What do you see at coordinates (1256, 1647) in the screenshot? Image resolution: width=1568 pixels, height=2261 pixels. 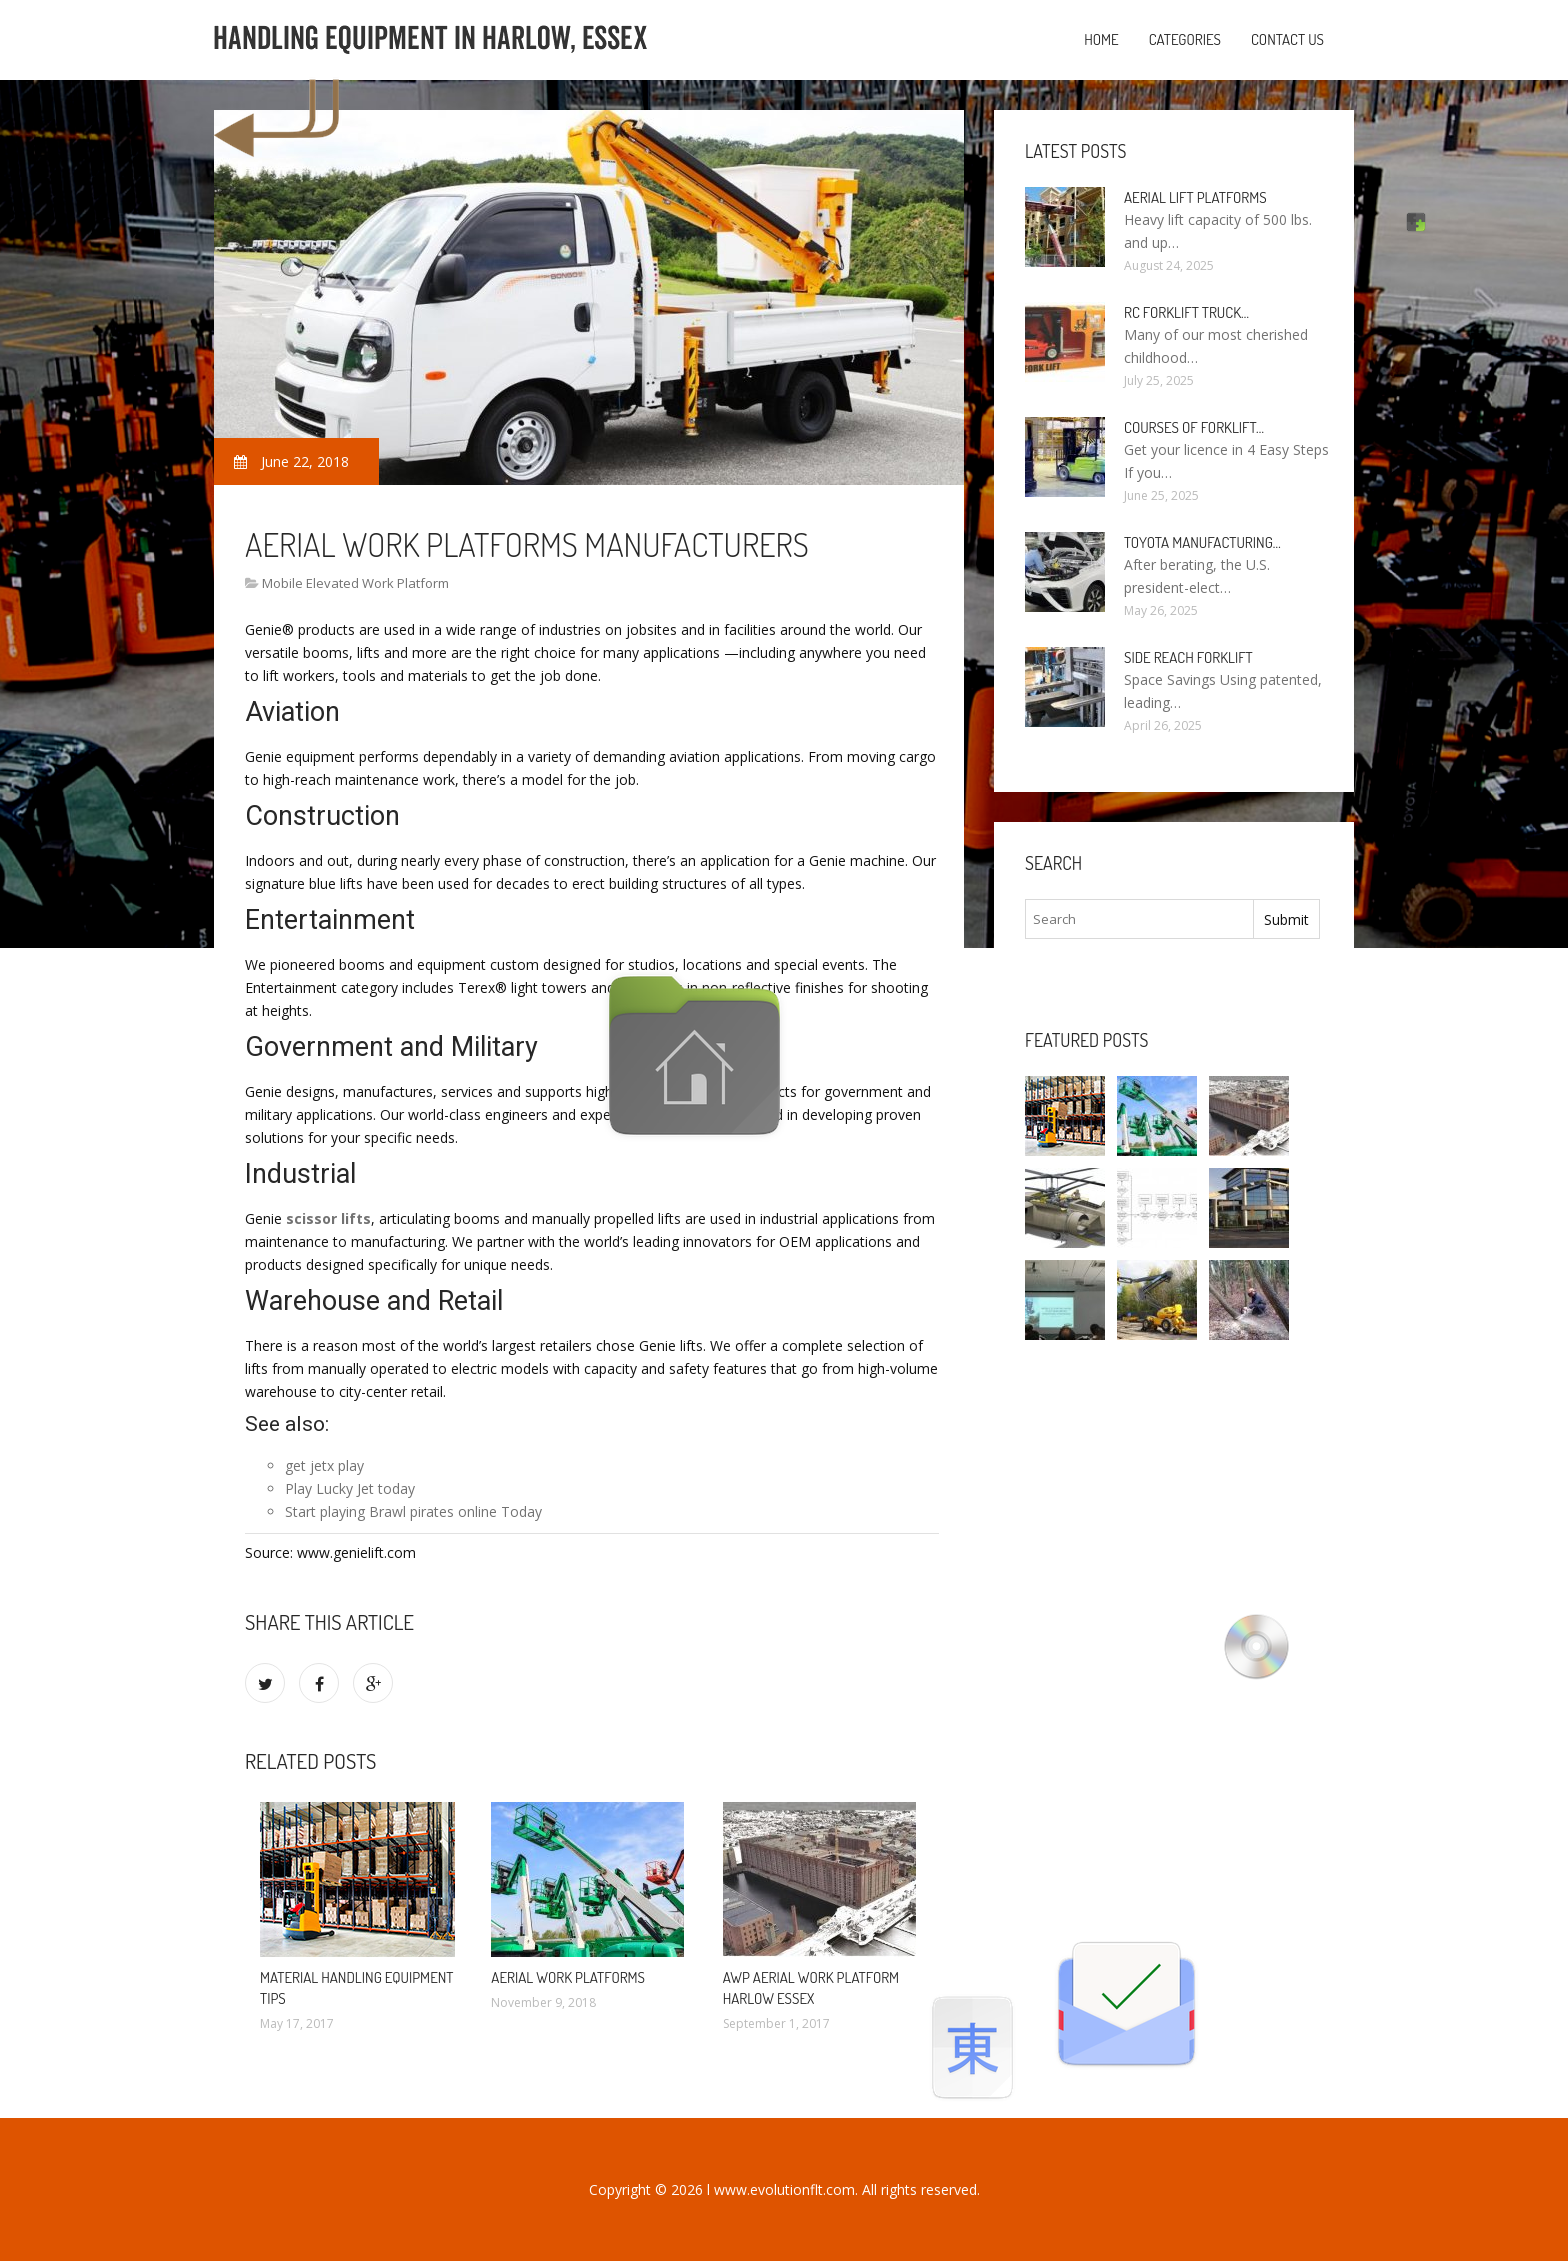 I see `access CD or optical disc drive` at bounding box center [1256, 1647].